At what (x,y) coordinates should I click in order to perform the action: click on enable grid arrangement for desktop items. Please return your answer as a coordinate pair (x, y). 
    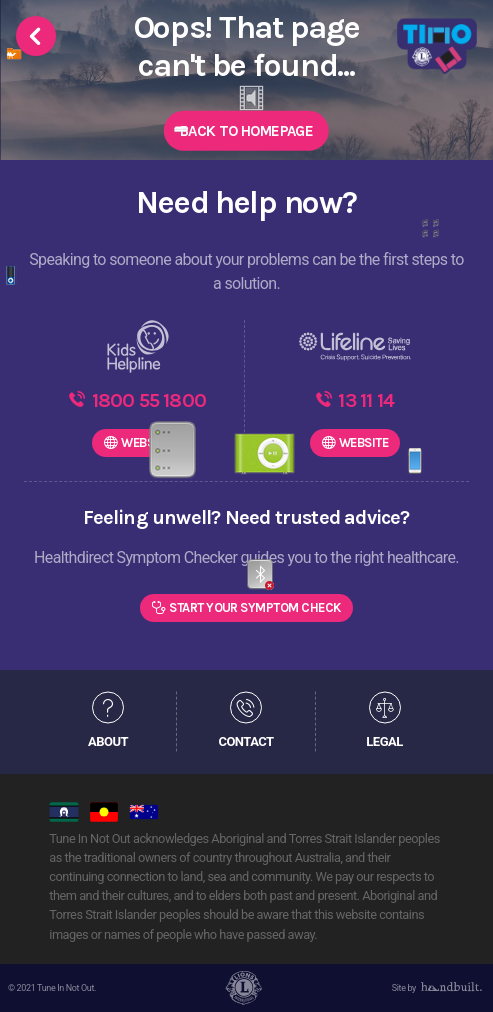
    Looking at the image, I should click on (430, 228).